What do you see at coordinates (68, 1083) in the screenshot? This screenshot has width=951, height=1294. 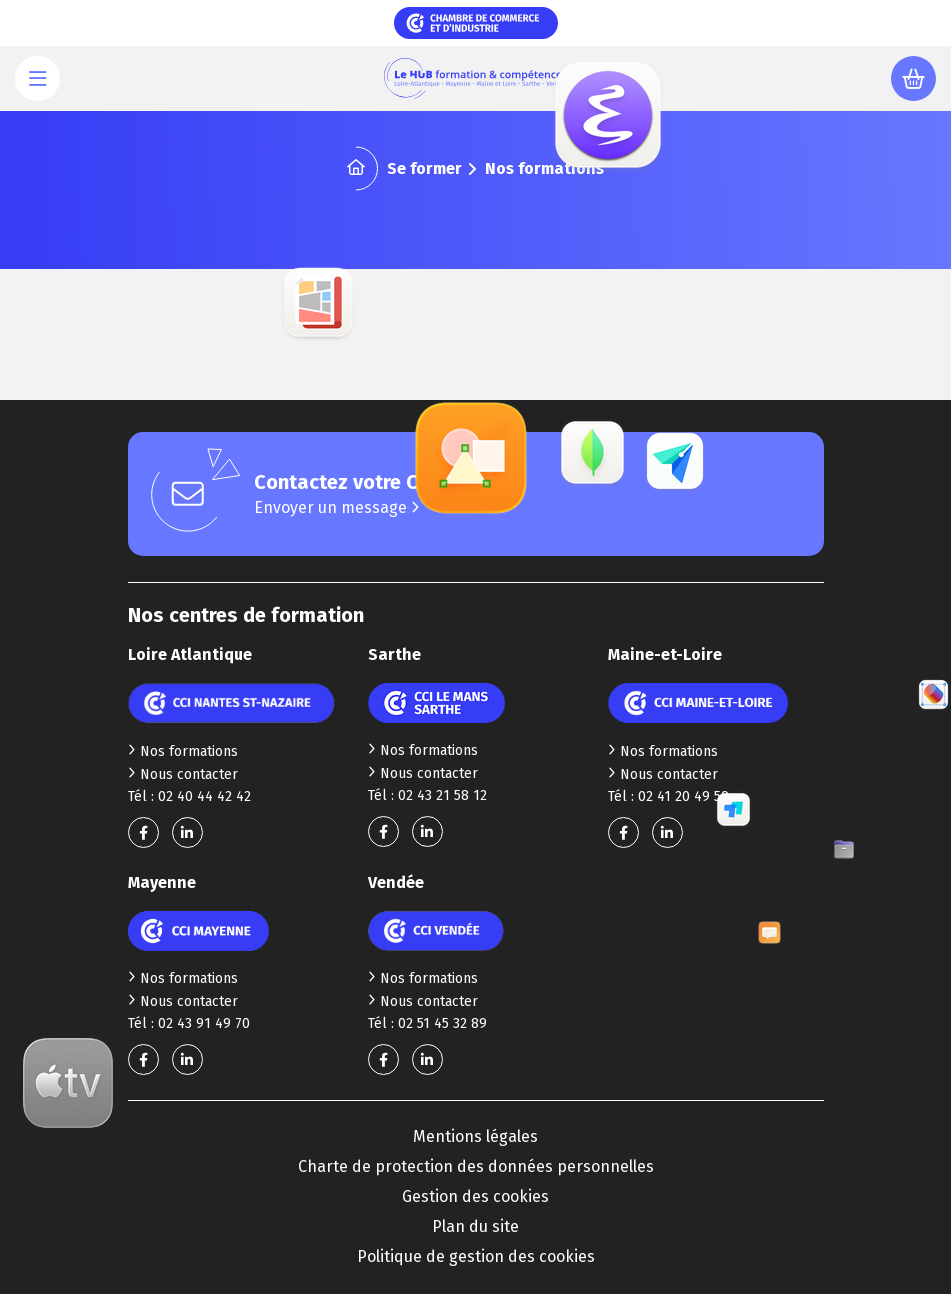 I see `open the Apple TV app` at bounding box center [68, 1083].